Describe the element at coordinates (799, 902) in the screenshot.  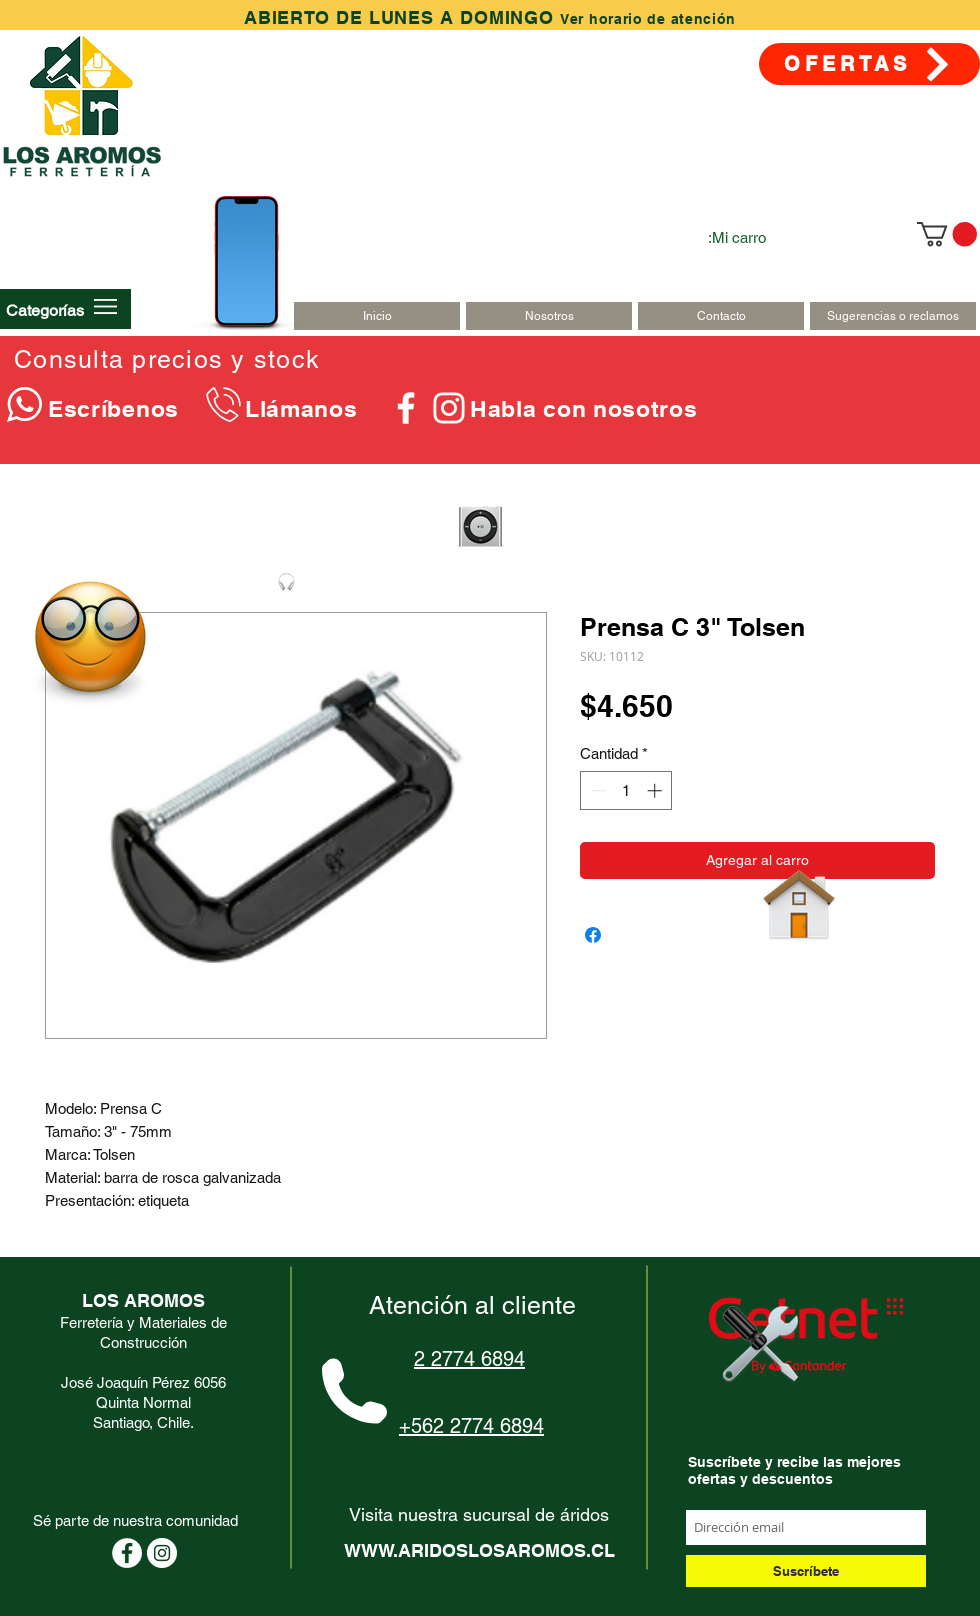
I see `access your home folder` at that location.